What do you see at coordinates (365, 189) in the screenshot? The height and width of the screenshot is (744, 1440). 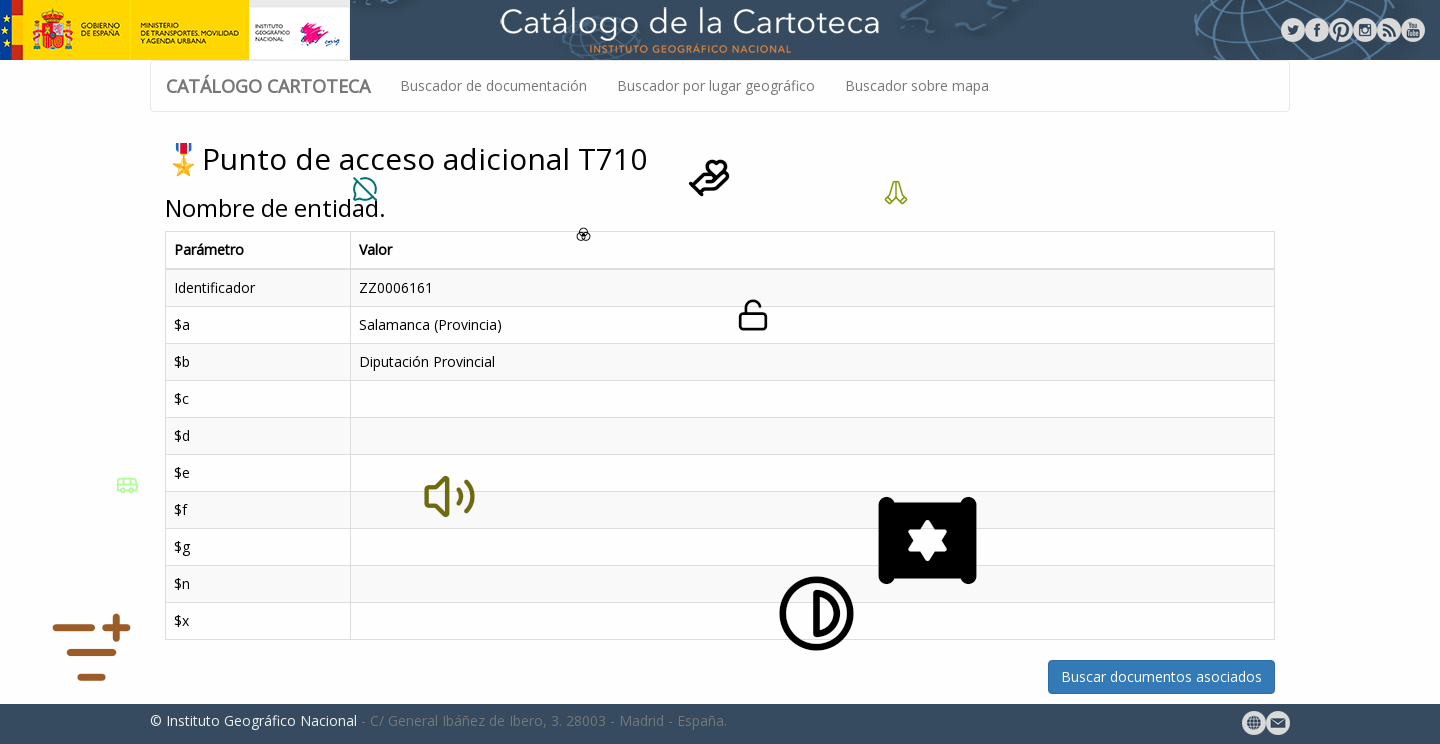 I see `mute or disable chat notifications` at bounding box center [365, 189].